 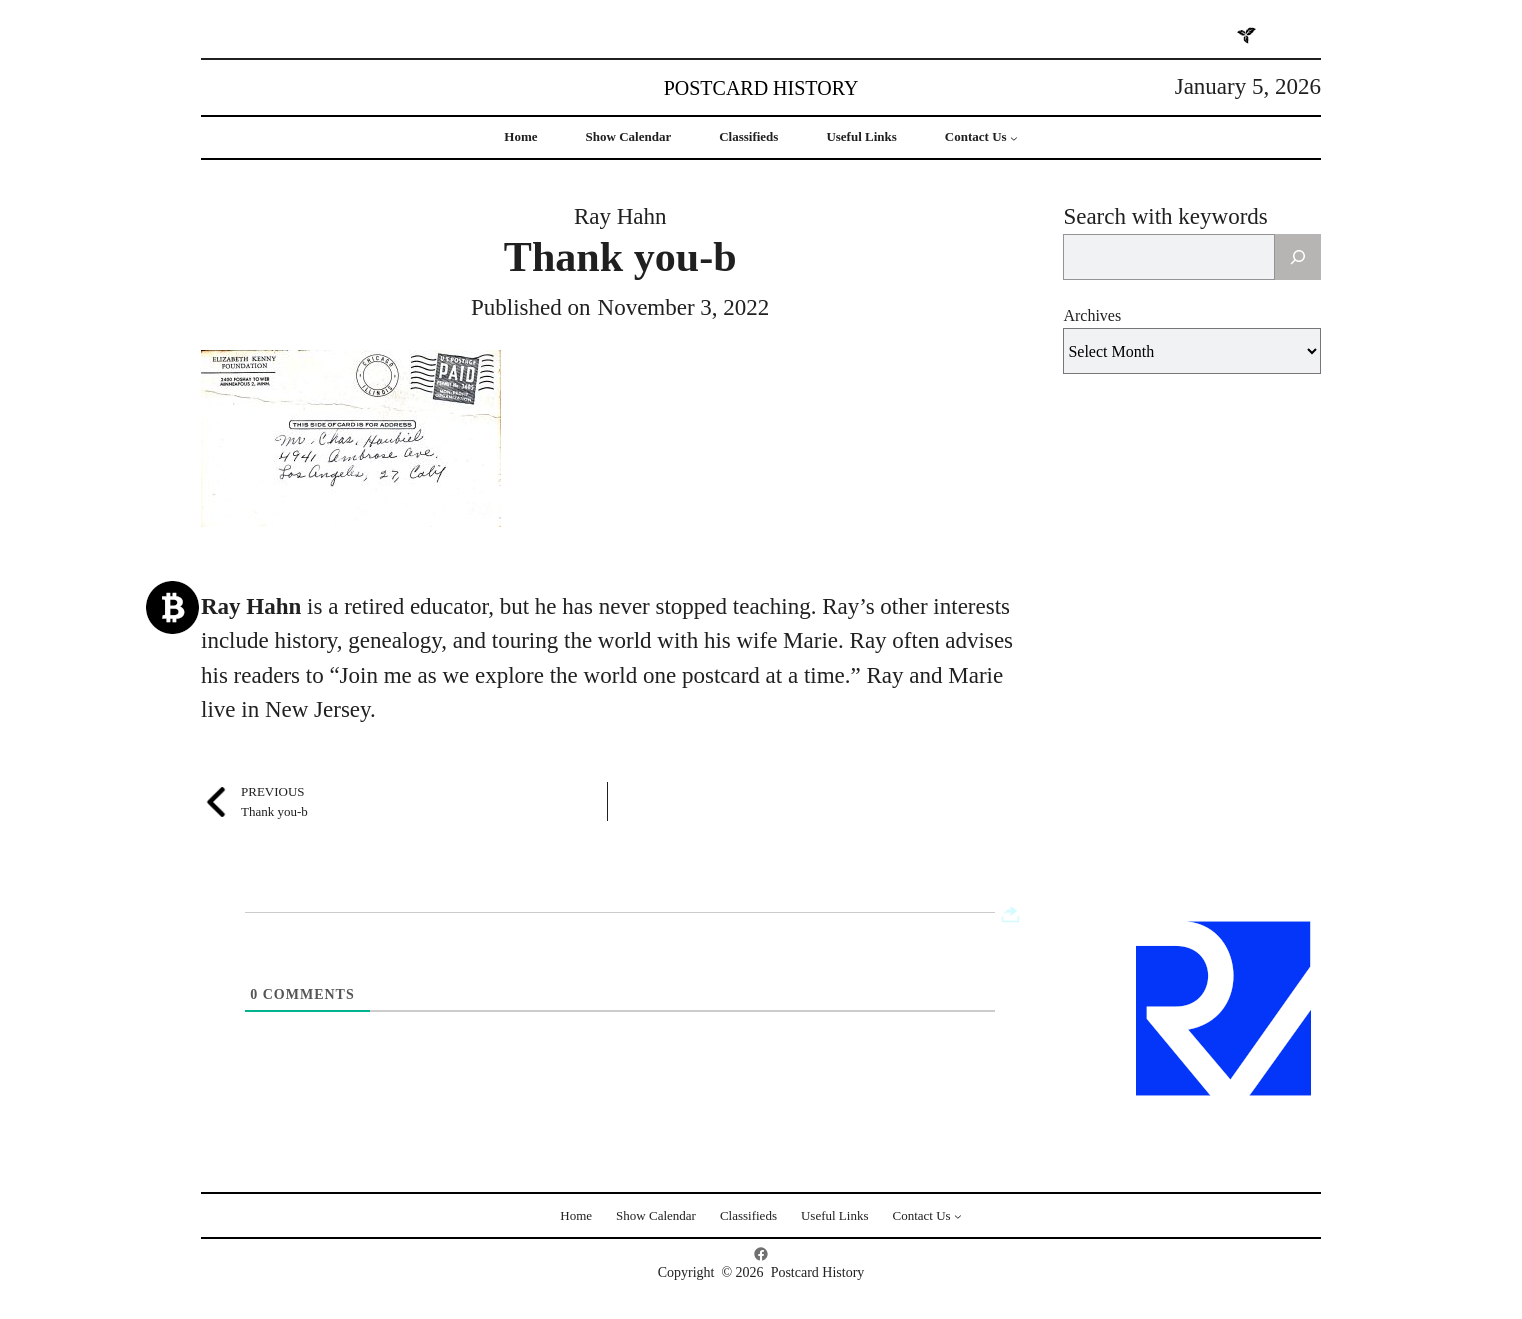 What do you see at coordinates (1223, 1008) in the screenshot?
I see `indicates RISC-V architecture compatibility` at bounding box center [1223, 1008].